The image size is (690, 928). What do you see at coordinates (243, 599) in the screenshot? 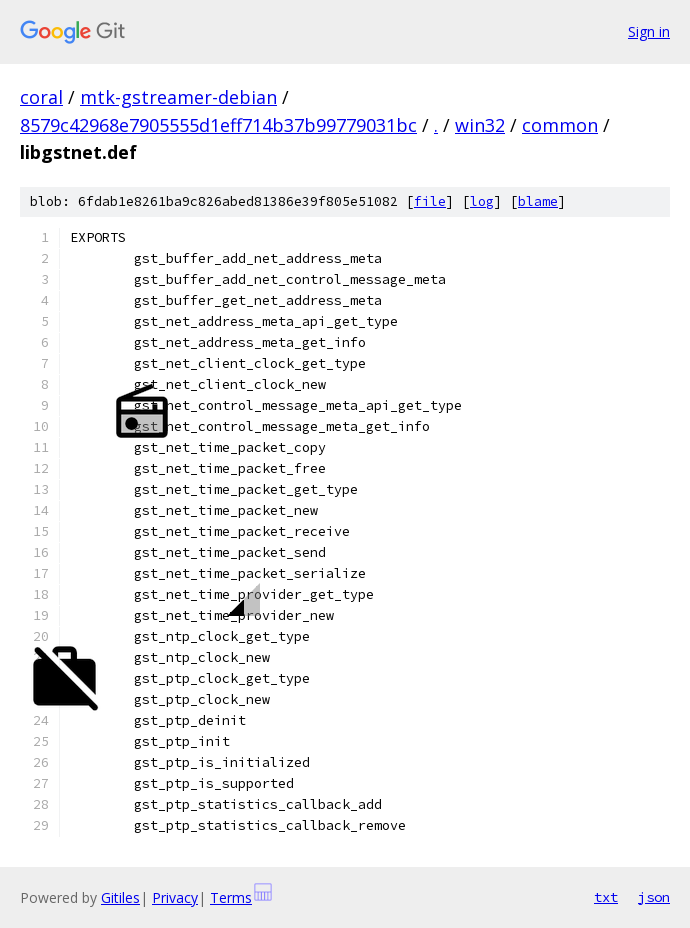
I see `indicates weak cellular signal strength` at bounding box center [243, 599].